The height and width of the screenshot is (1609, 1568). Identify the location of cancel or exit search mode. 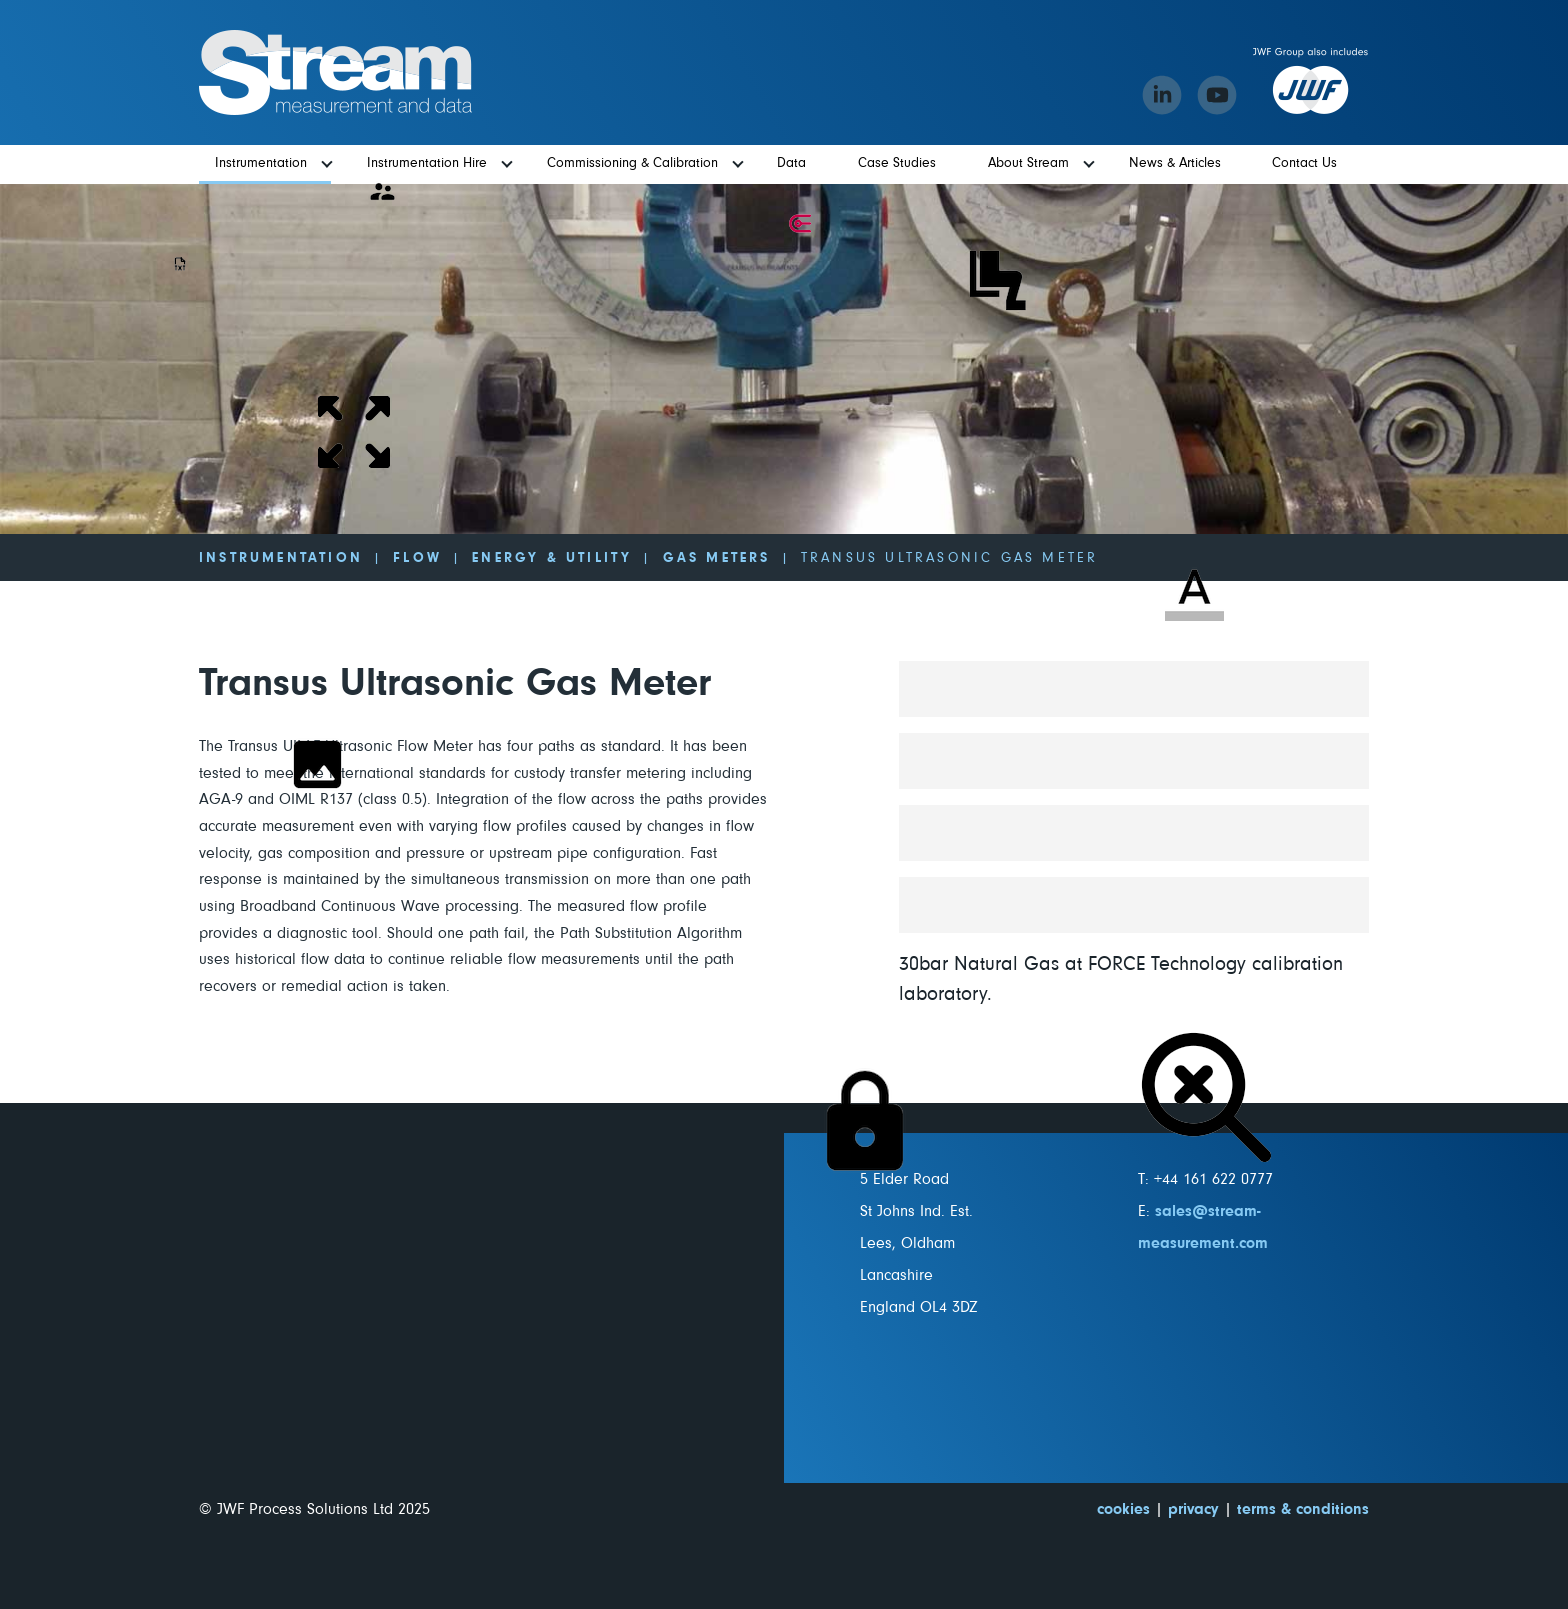
(1206, 1097).